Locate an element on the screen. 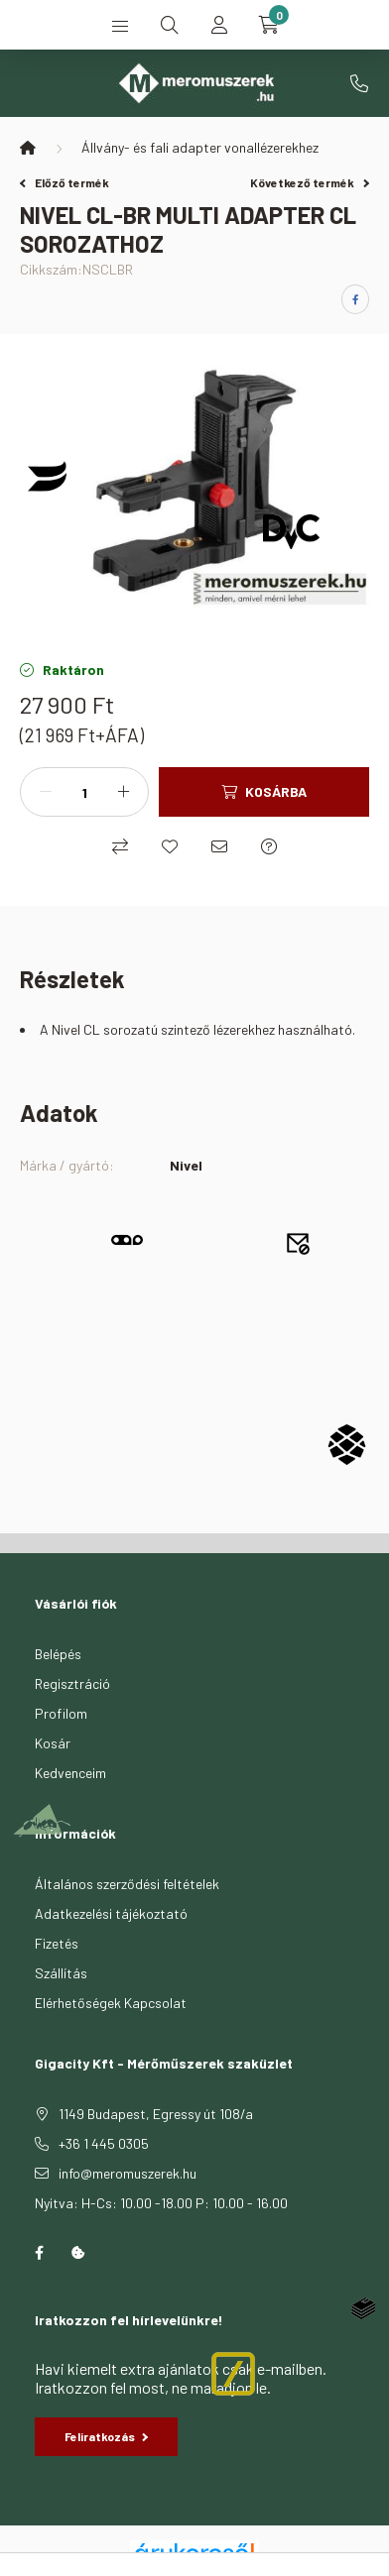 The height and width of the screenshot is (2576, 389). visit the Thangs 3D model platform is located at coordinates (127, 1240).